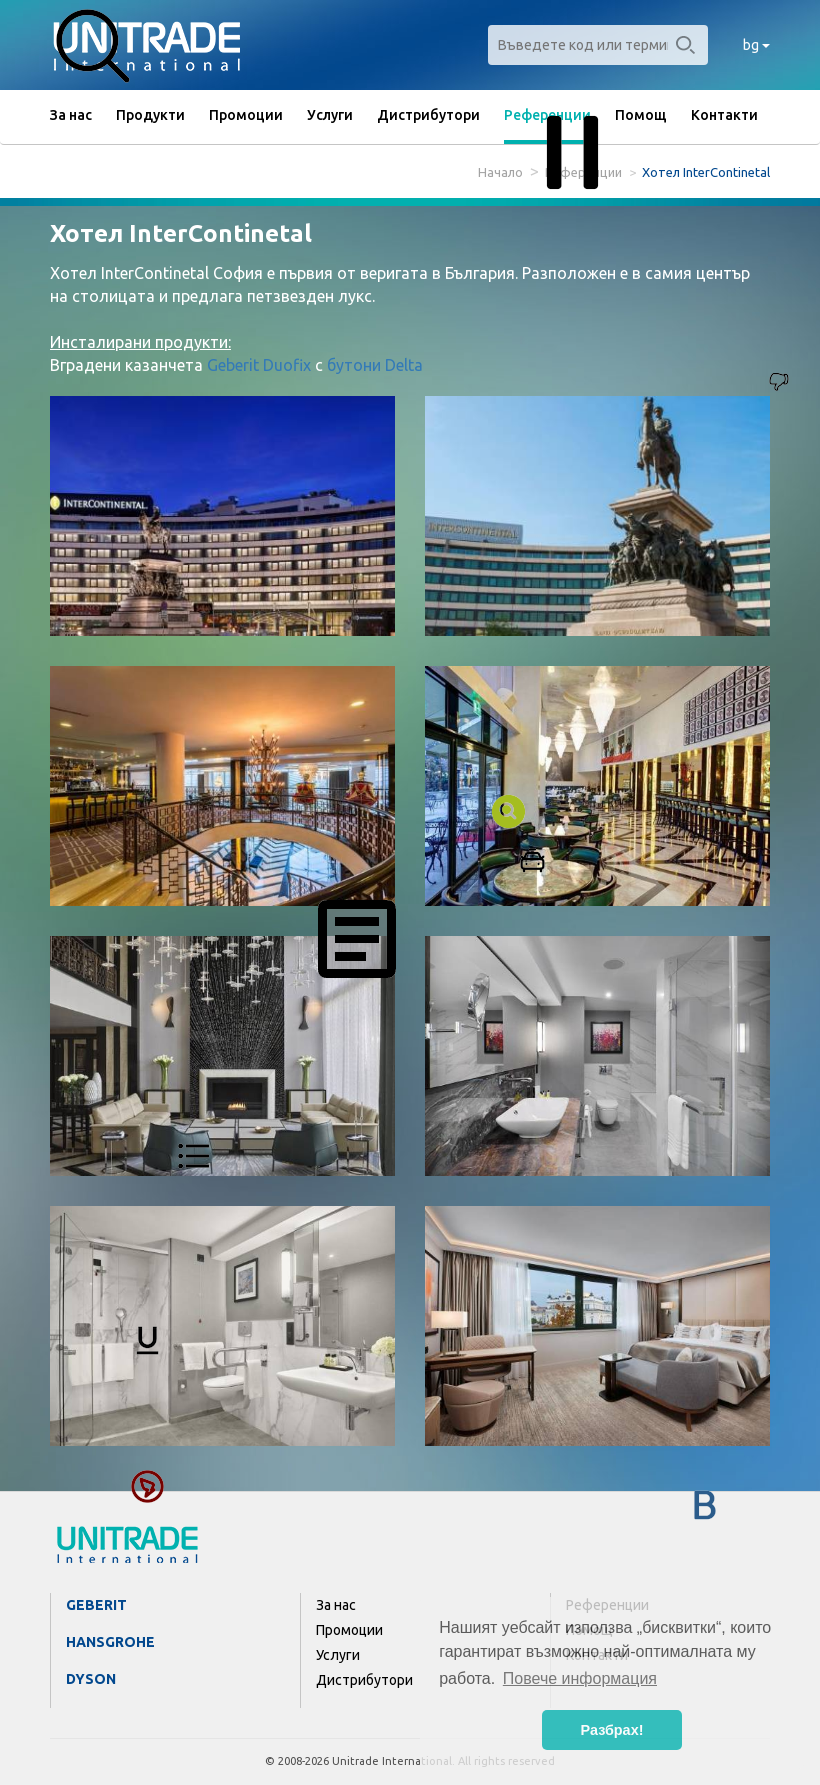 Image resolution: width=820 pixels, height=1785 pixels. What do you see at coordinates (357, 939) in the screenshot?
I see `view article or document` at bounding box center [357, 939].